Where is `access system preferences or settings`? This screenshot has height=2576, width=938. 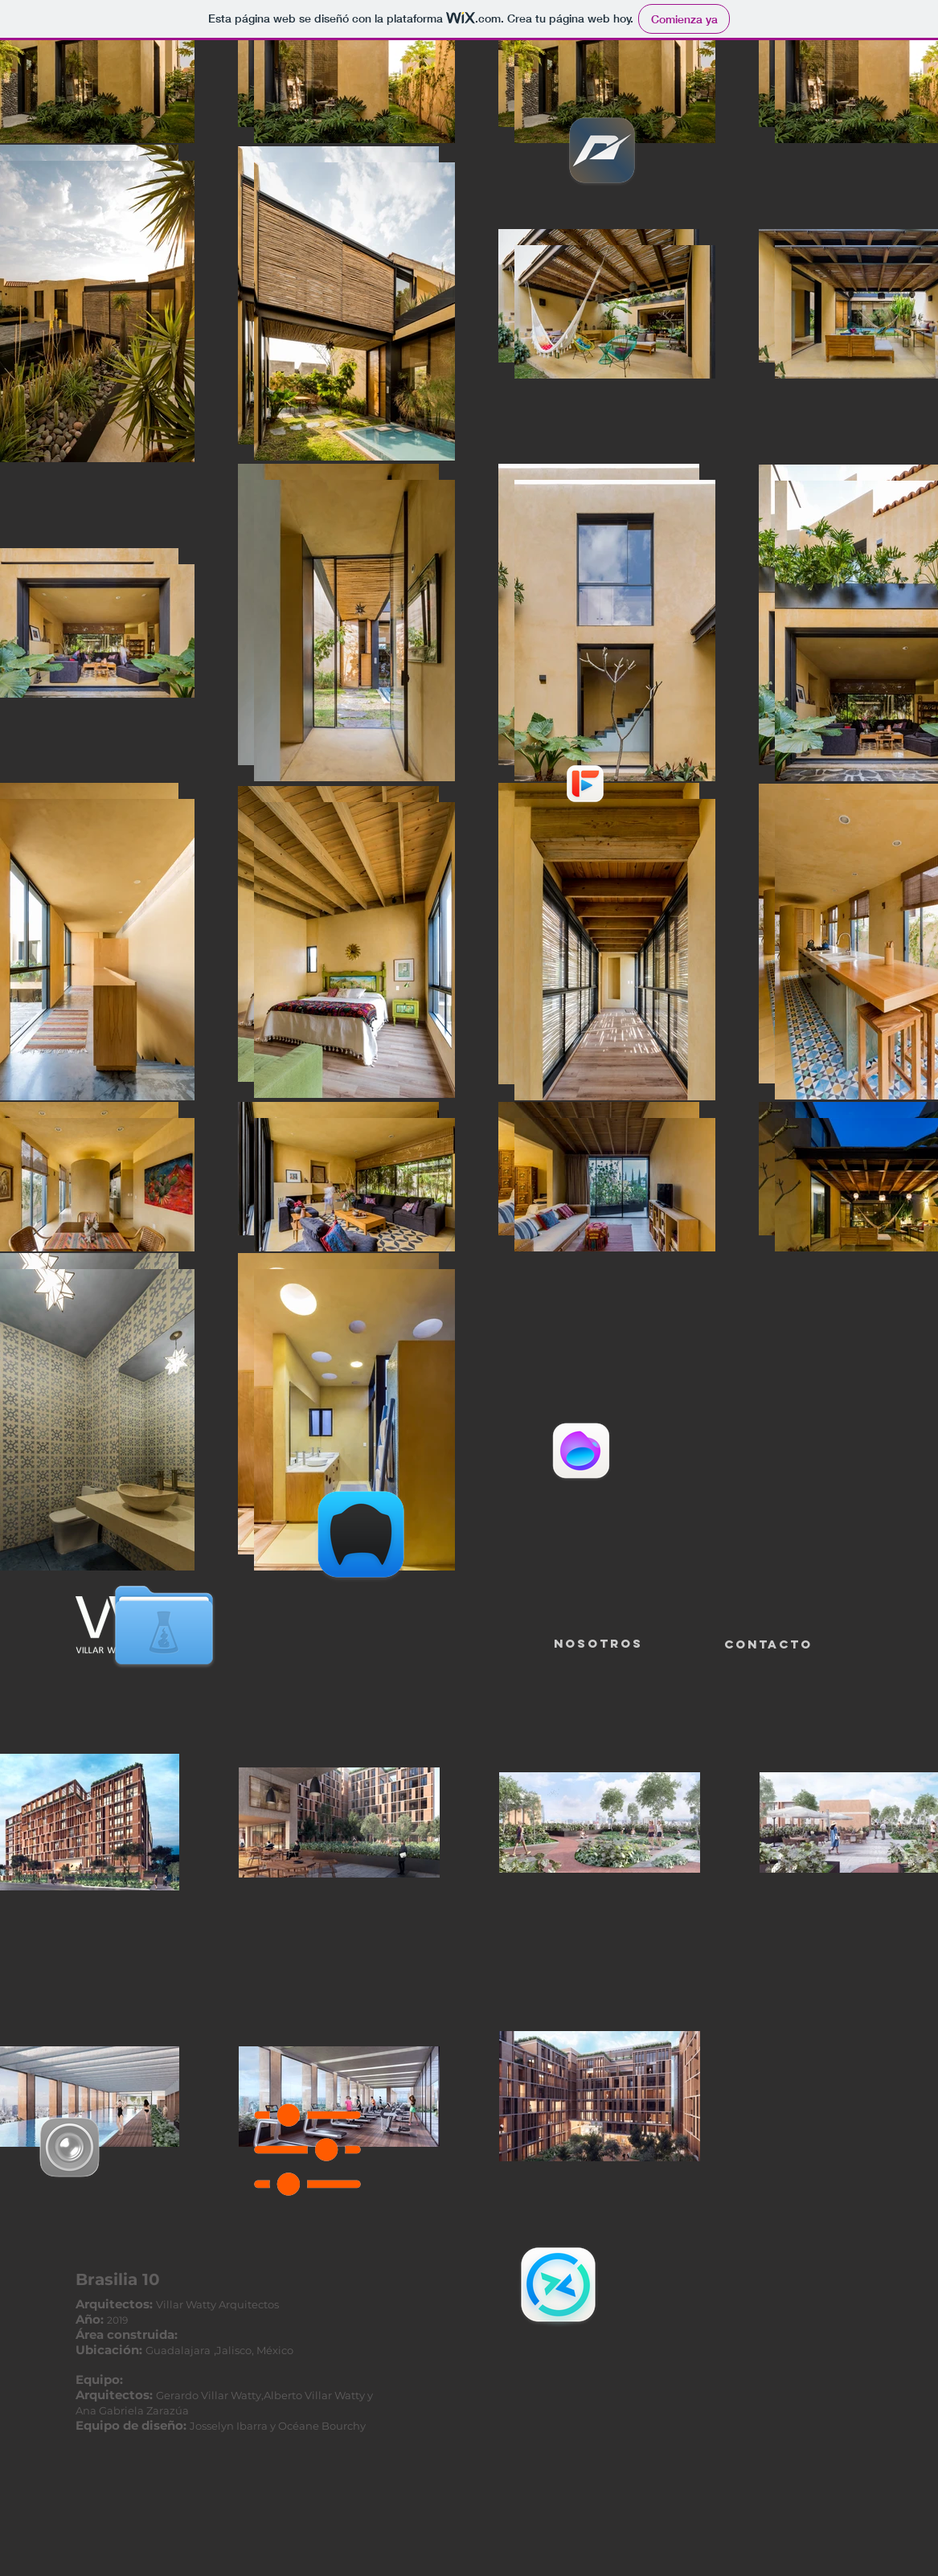
access system preferences or settings is located at coordinates (307, 2149).